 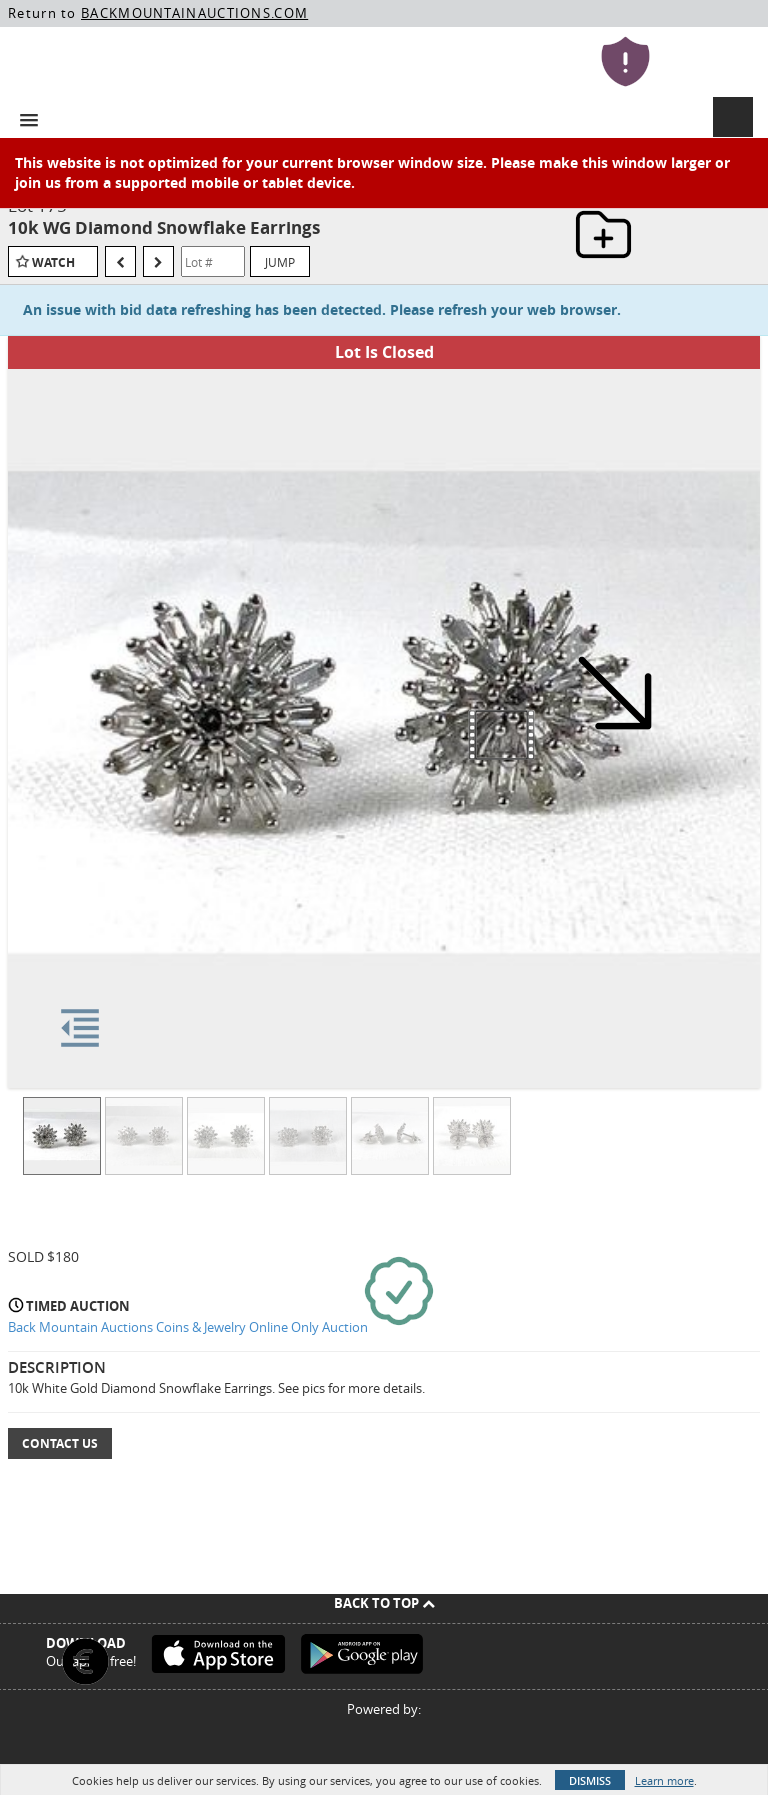 What do you see at coordinates (85, 1661) in the screenshot?
I see `view price or amount in euros` at bounding box center [85, 1661].